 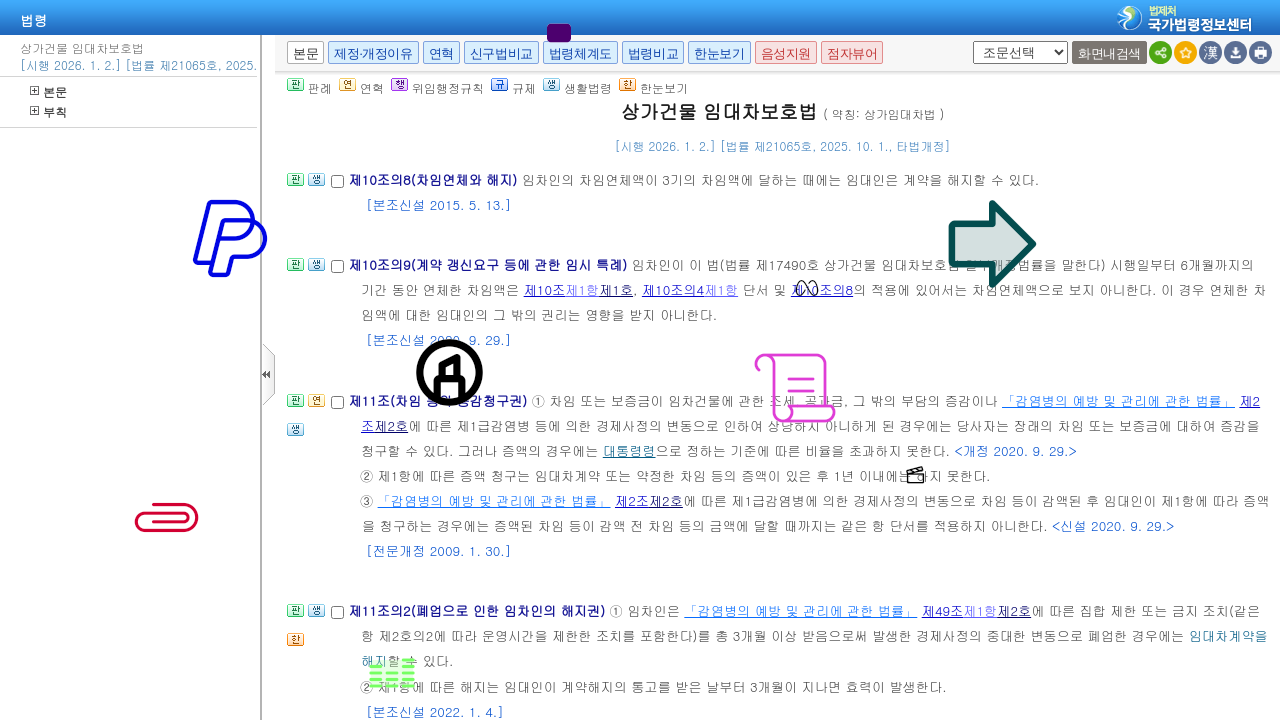 I want to click on meta company logo, so click(x=807, y=288).